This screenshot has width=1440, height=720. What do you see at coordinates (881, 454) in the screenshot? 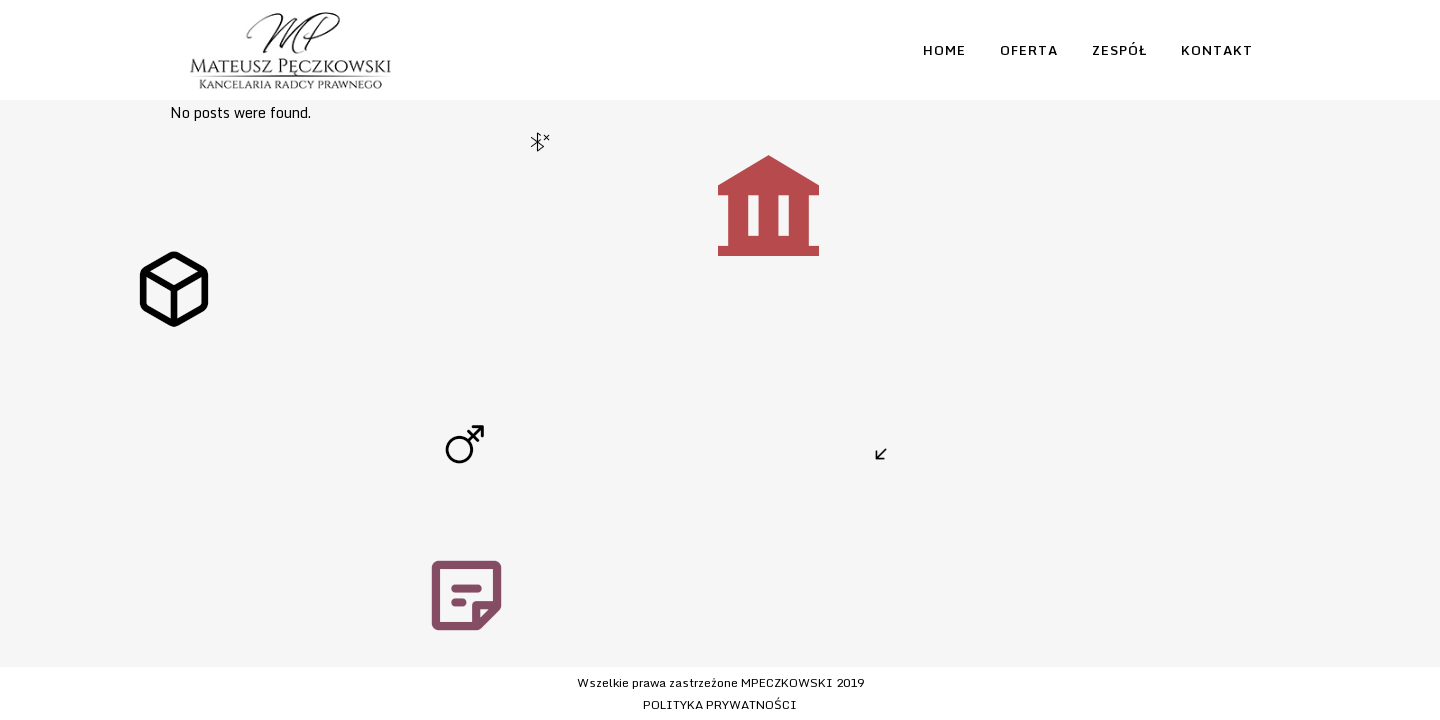
I see `collapse or minimize a panel` at bounding box center [881, 454].